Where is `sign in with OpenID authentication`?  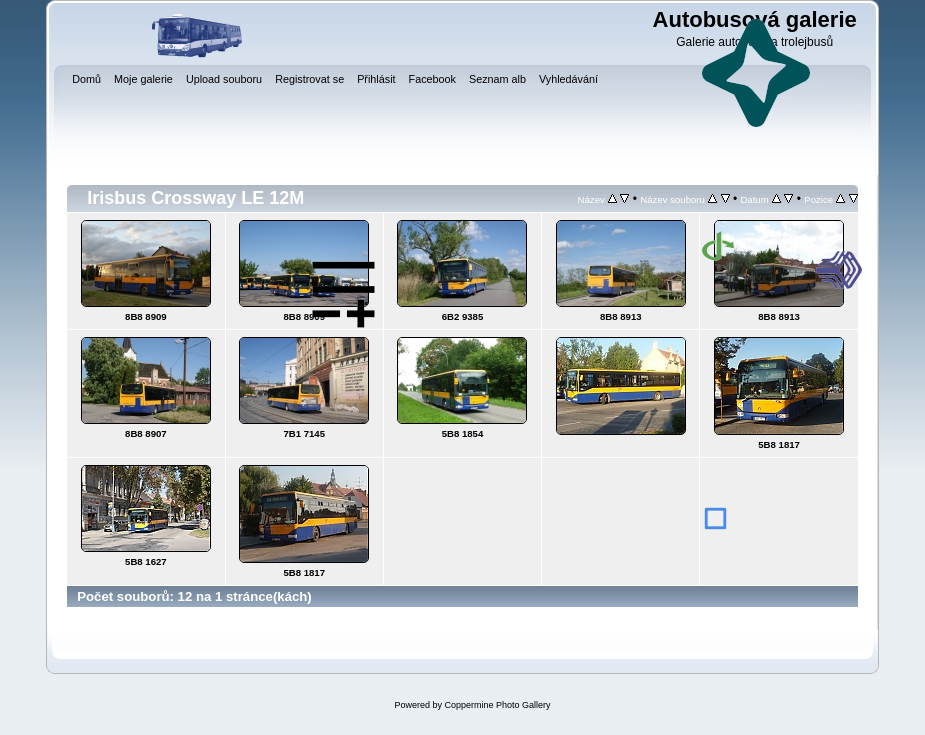 sign in with OpenID authentication is located at coordinates (718, 246).